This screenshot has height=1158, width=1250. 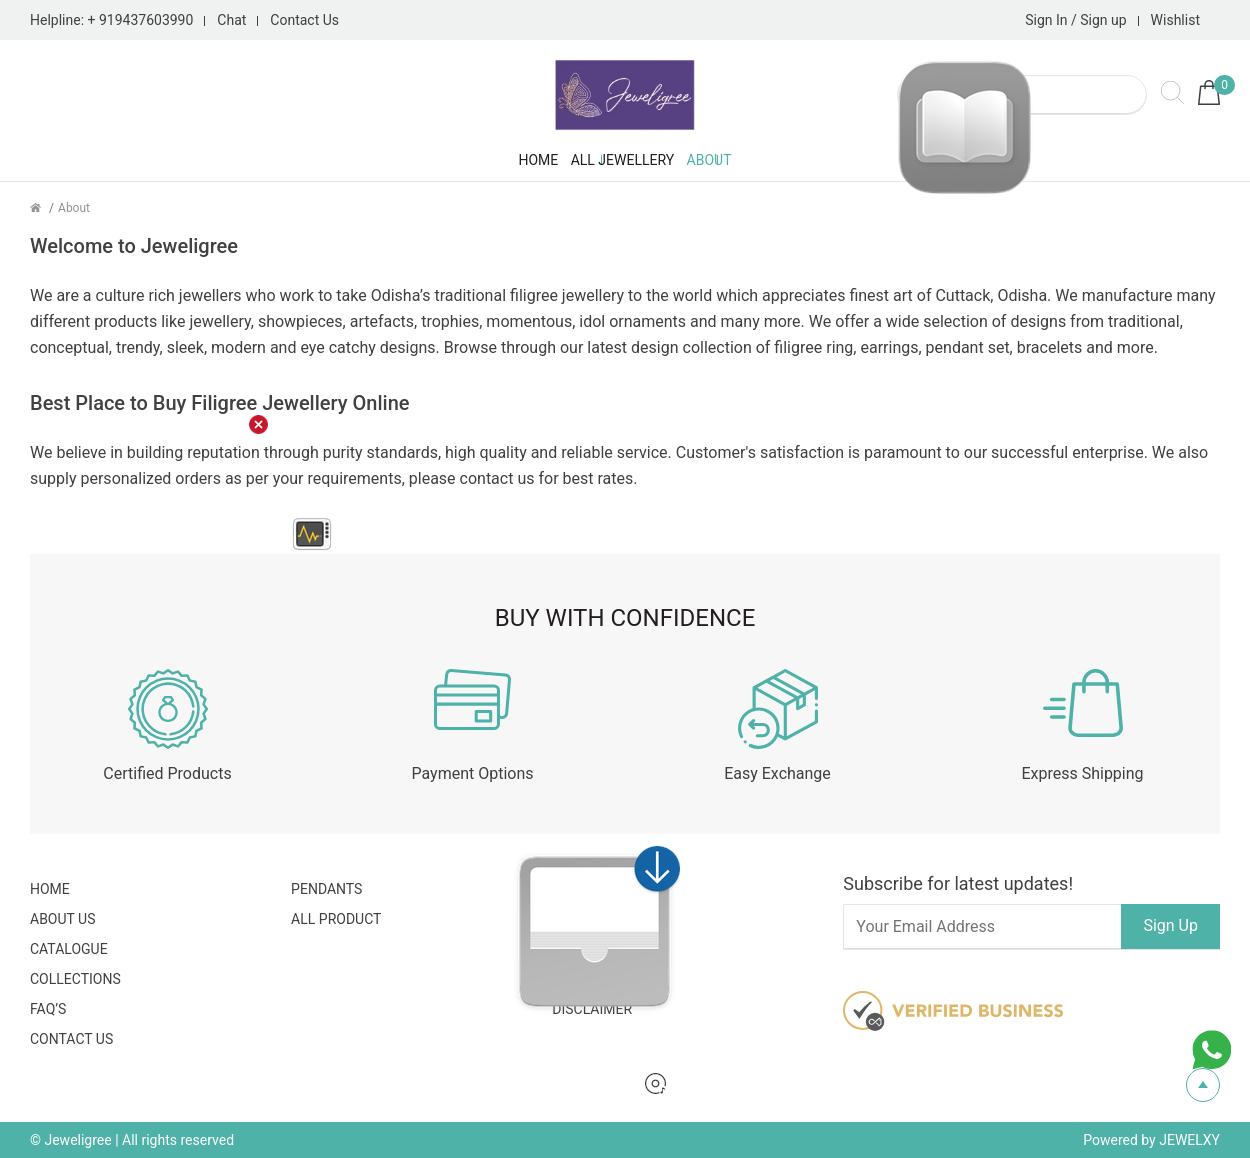 I want to click on audio CD or music disc, so click(x=655, y=1083).